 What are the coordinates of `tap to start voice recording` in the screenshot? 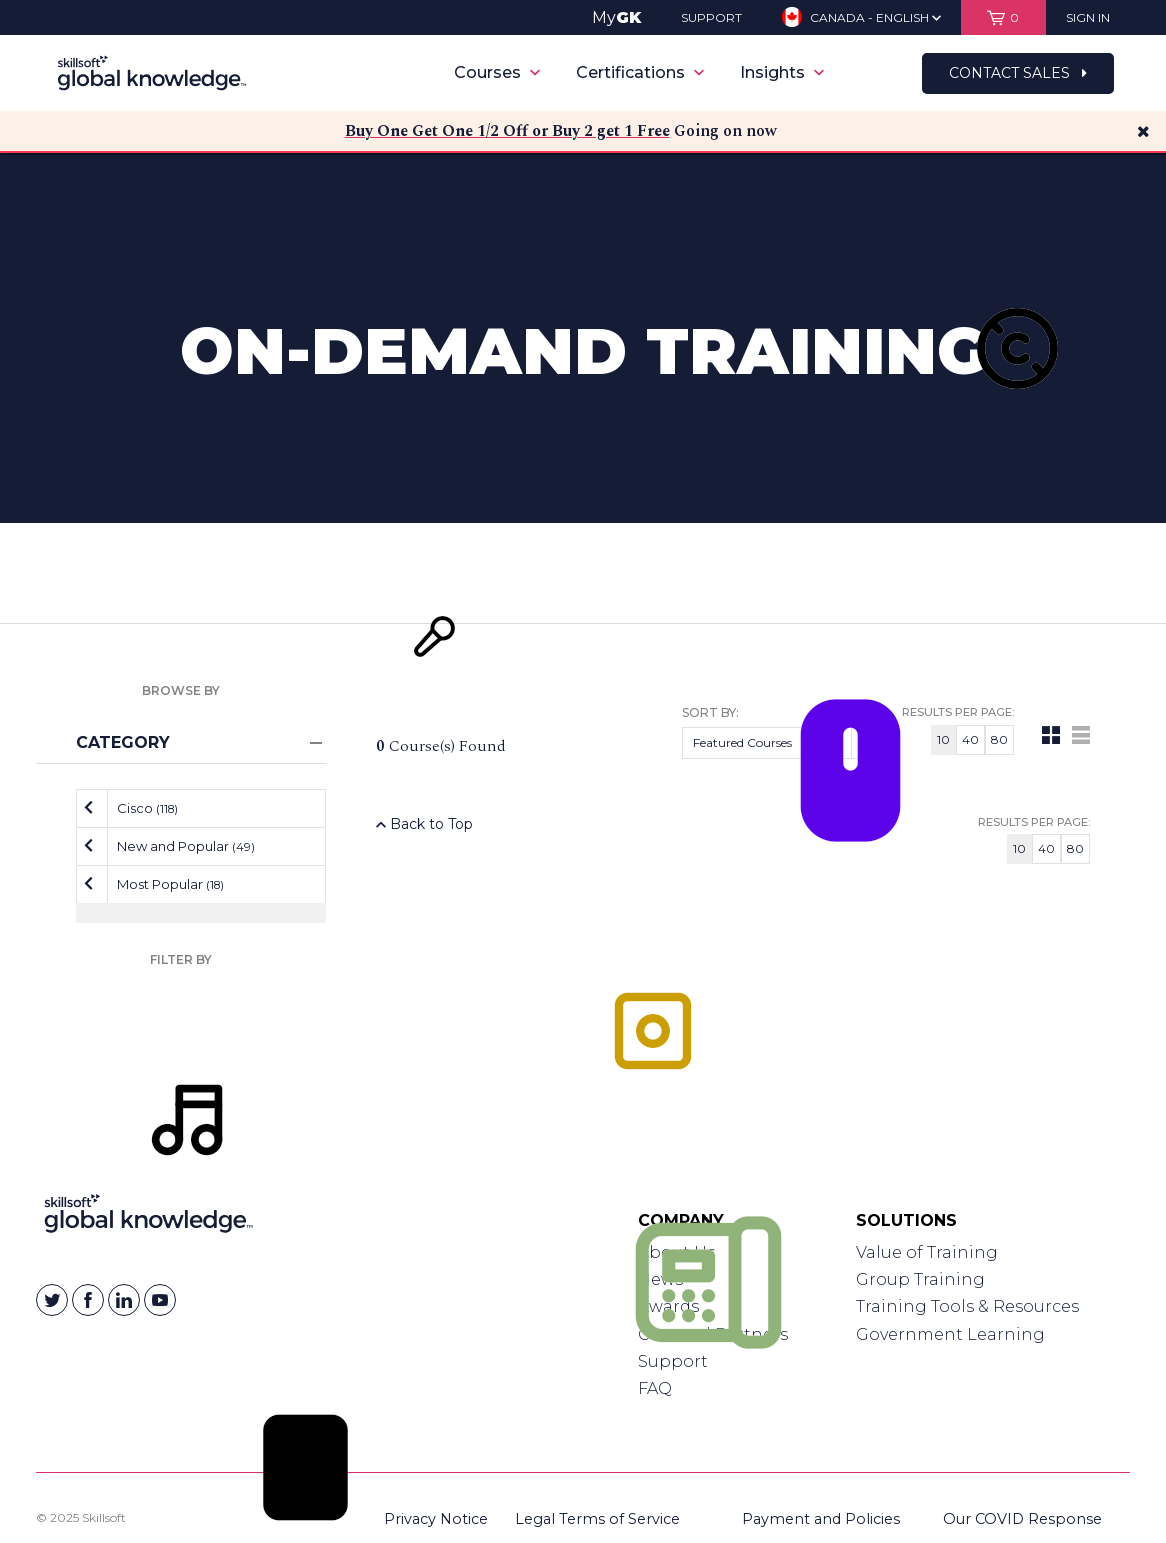 It's located at (434, 636).